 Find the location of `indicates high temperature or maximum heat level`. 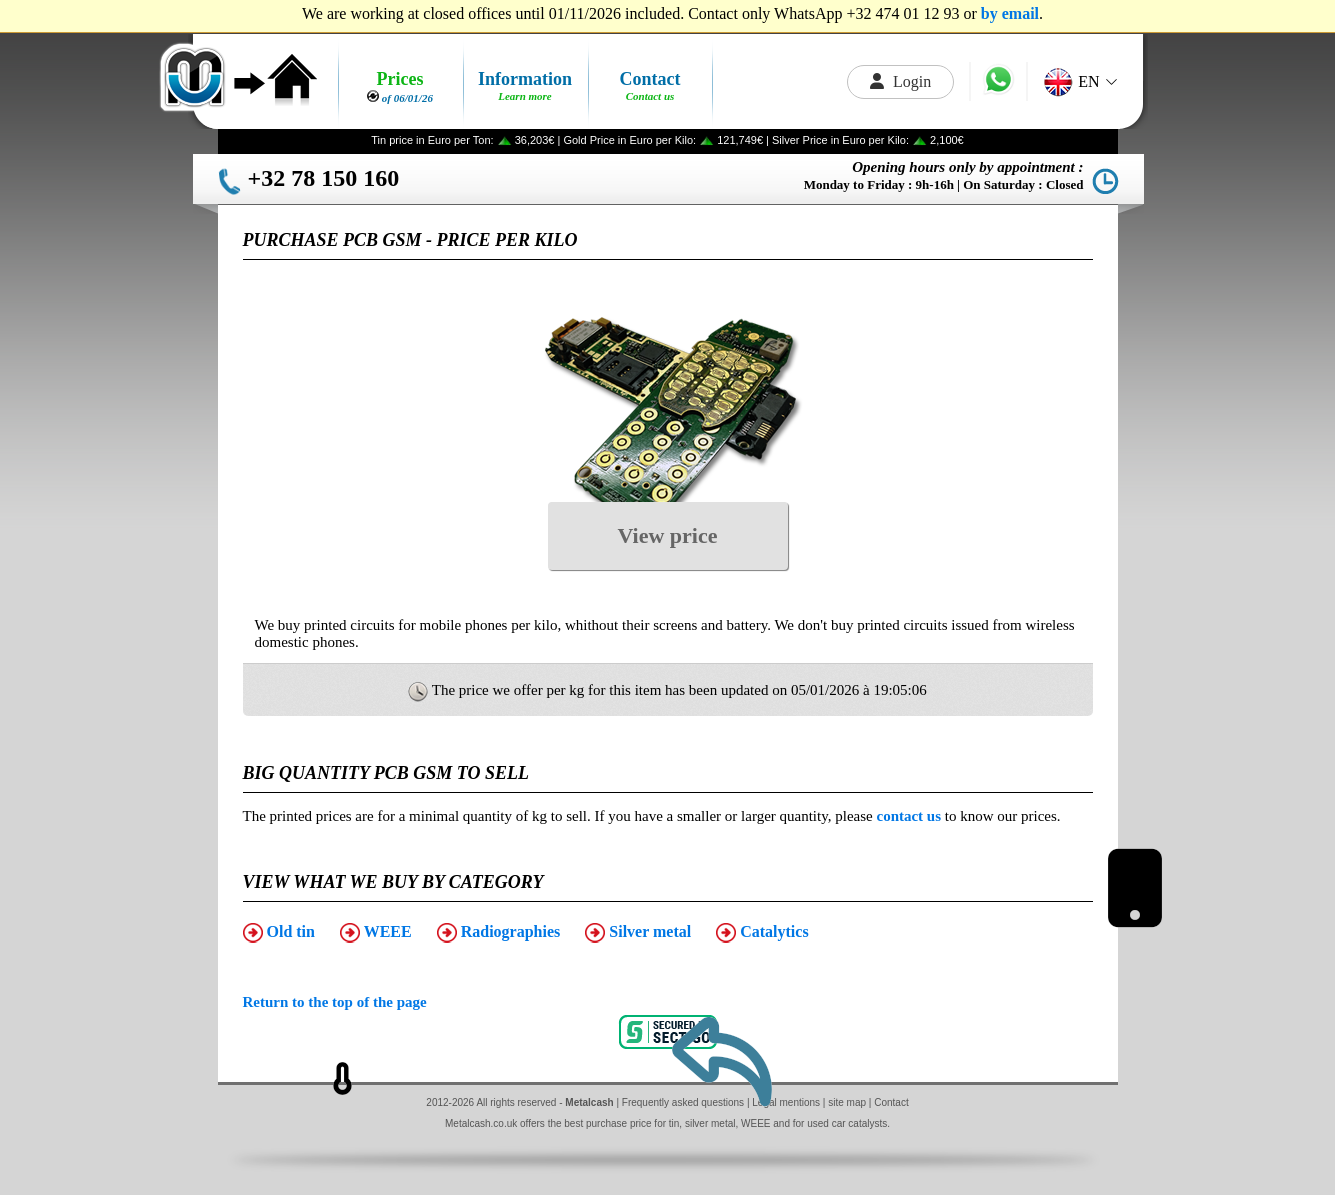

indicates high temperature or maximum heat level is located at coordinates (342, 1078).